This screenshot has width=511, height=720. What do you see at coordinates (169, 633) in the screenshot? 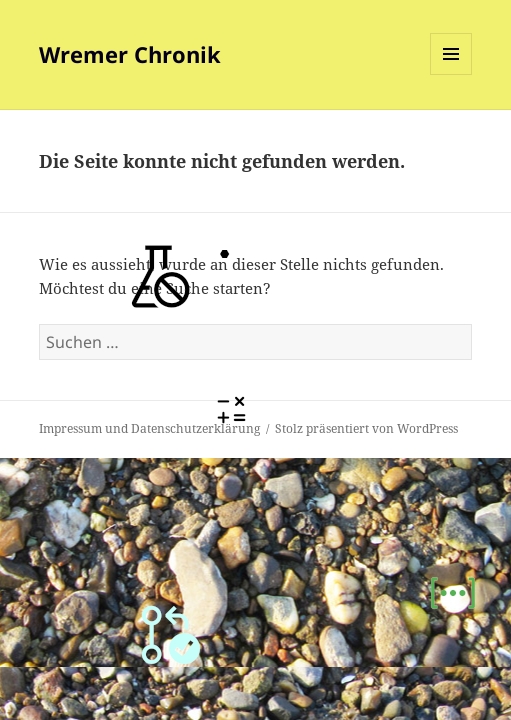
I see `indicates a merged or completed pull request` at bounding box center [169, 633].